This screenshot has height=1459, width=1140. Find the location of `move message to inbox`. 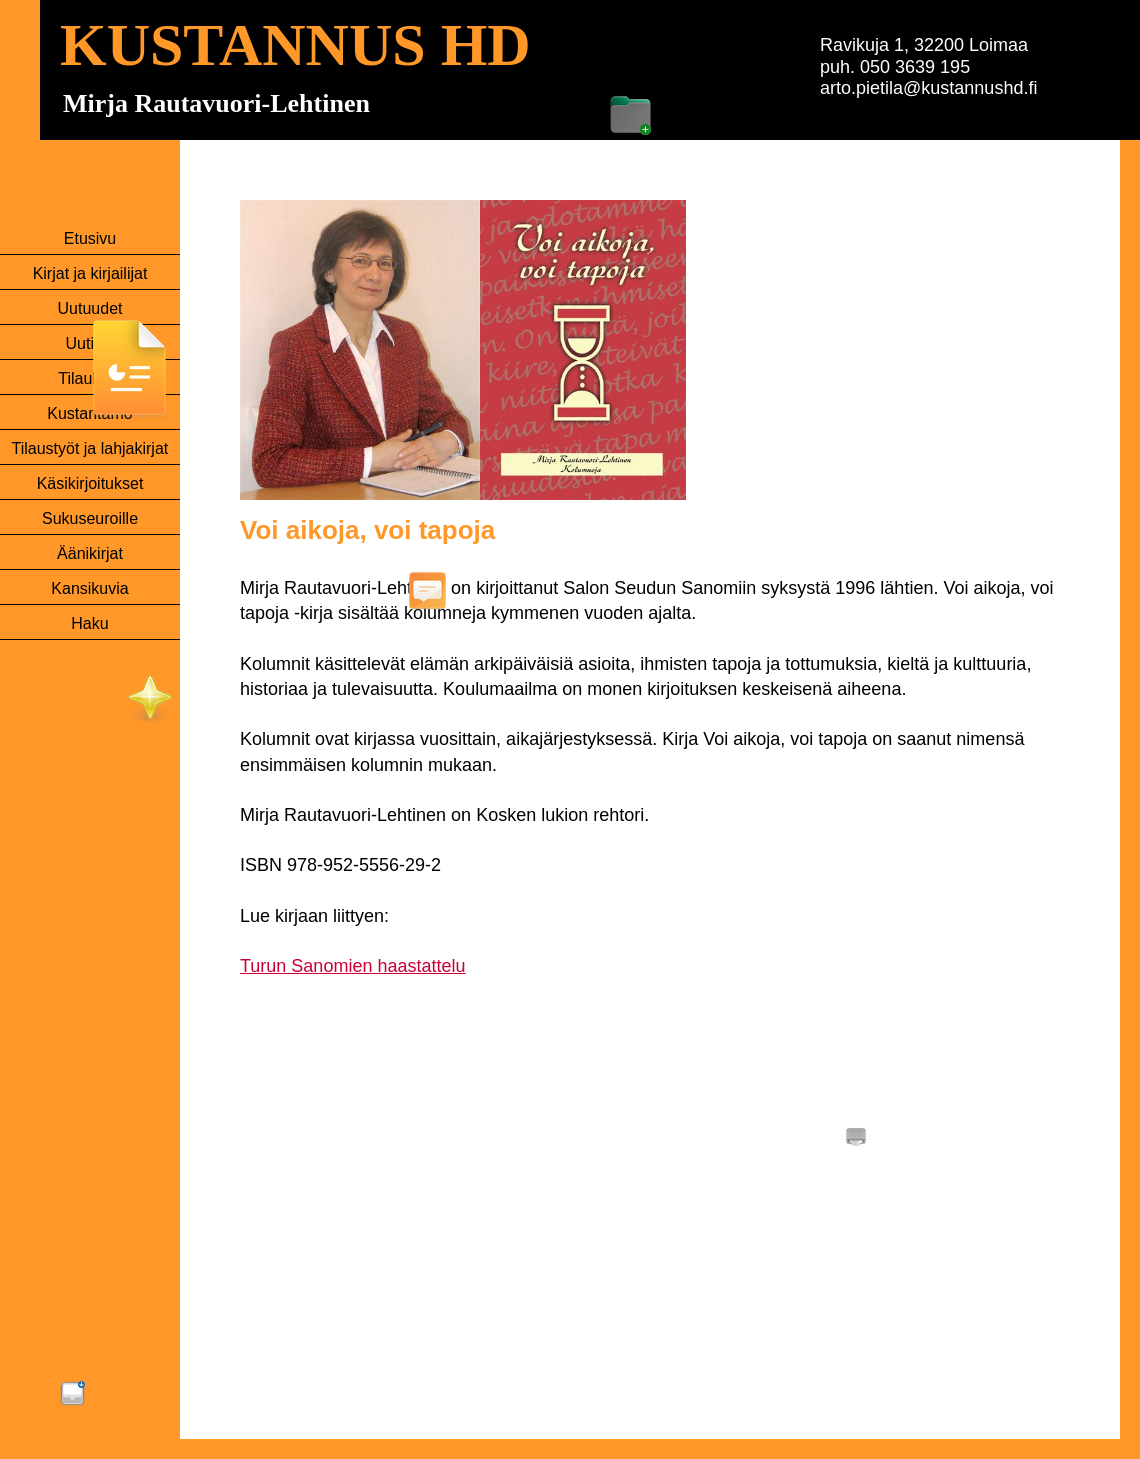

move message to inbox is located at coordinates (72, 1393).